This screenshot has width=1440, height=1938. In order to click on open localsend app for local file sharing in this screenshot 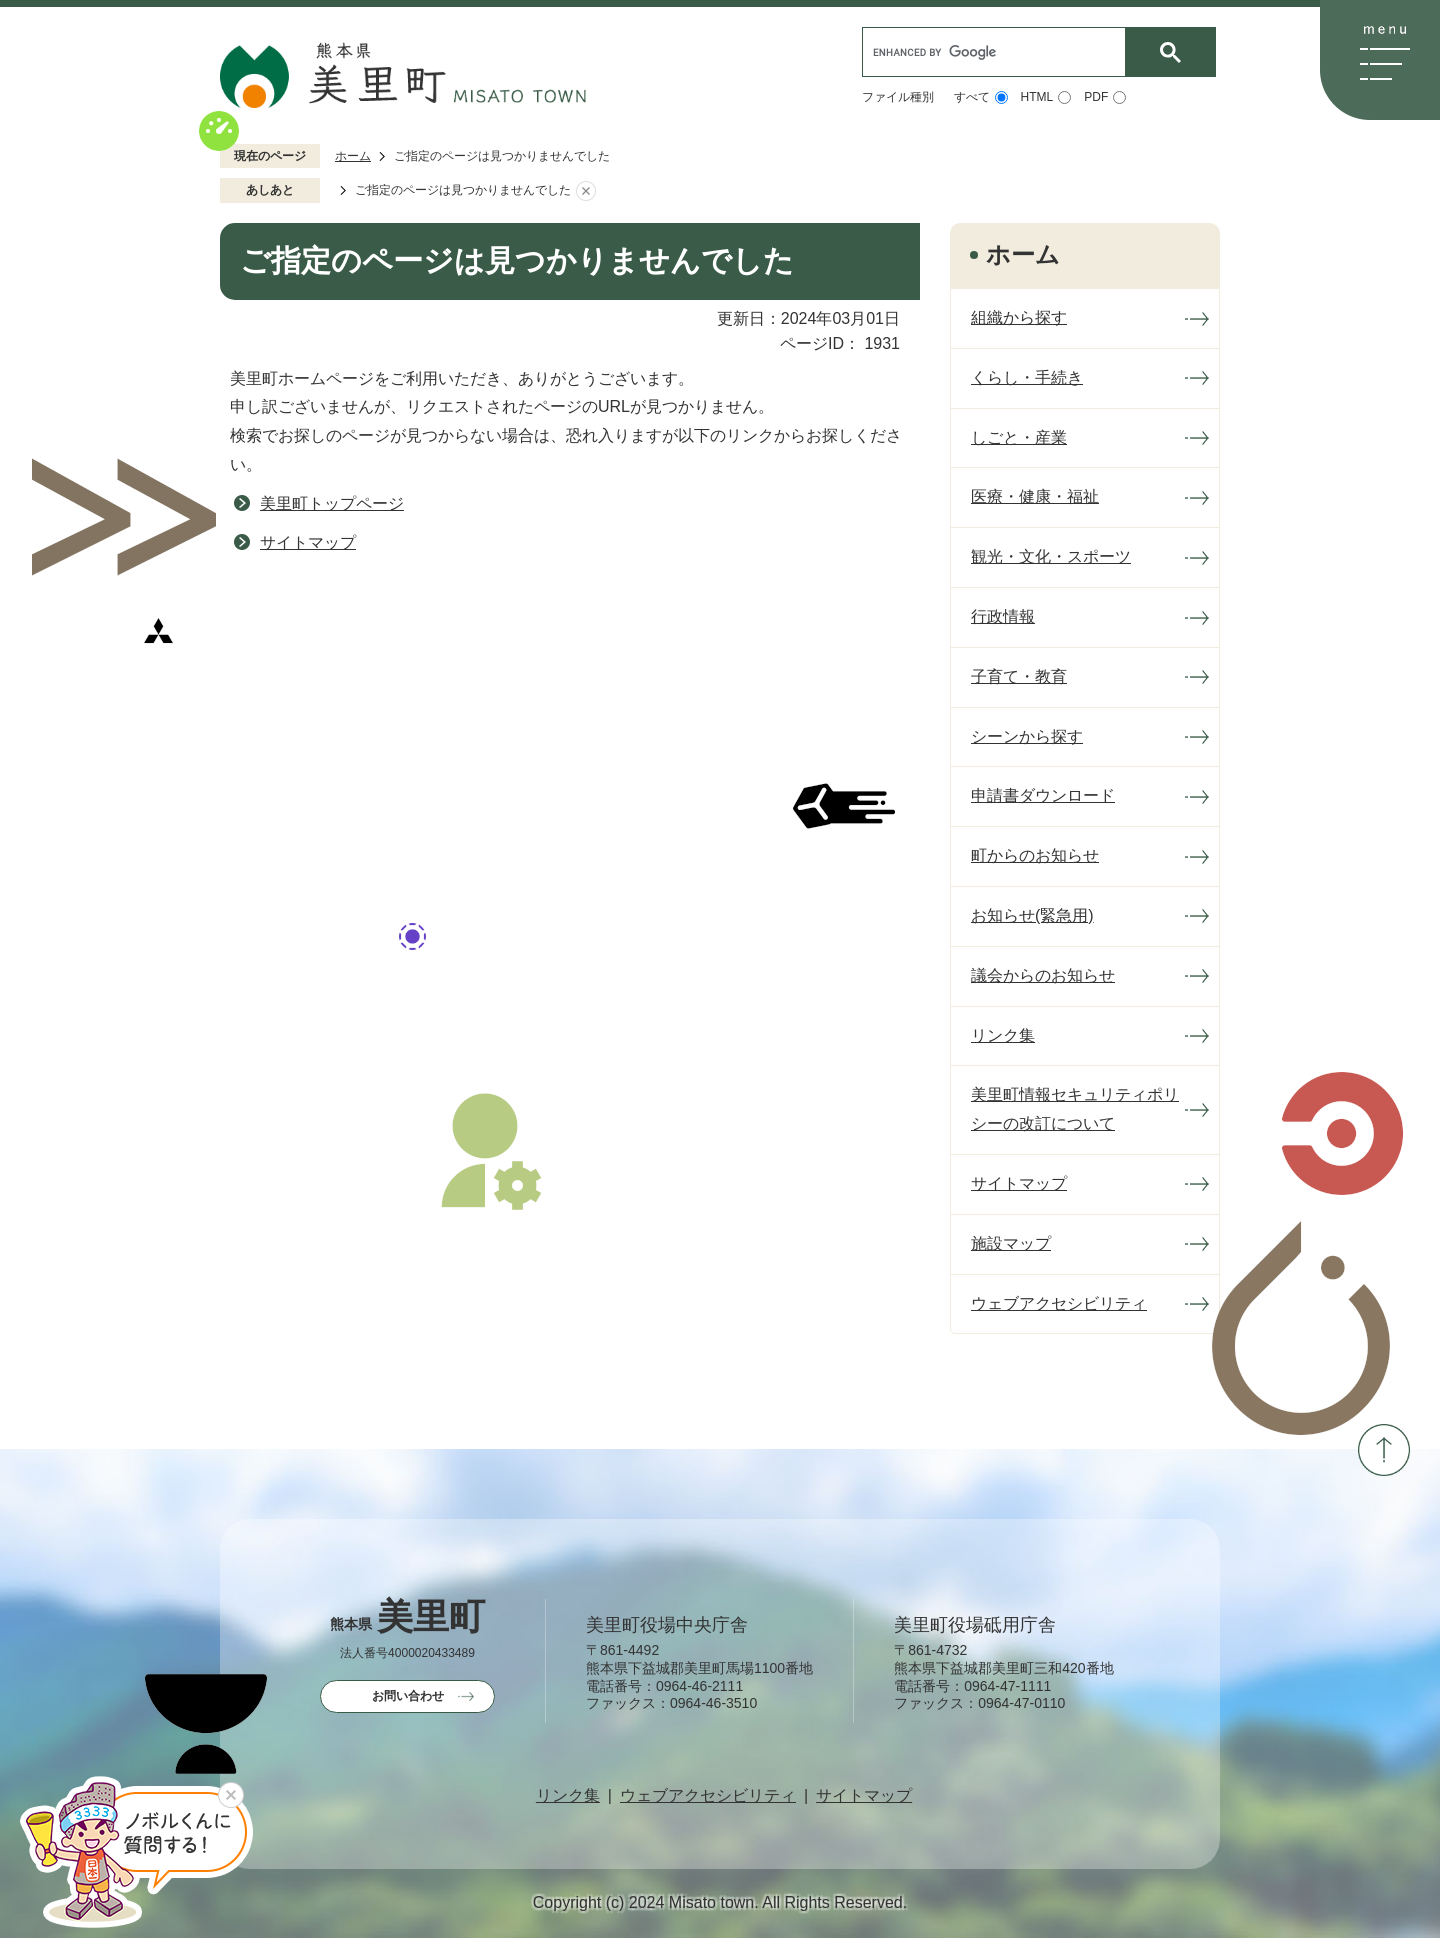, I will do `click(412, 936)`.